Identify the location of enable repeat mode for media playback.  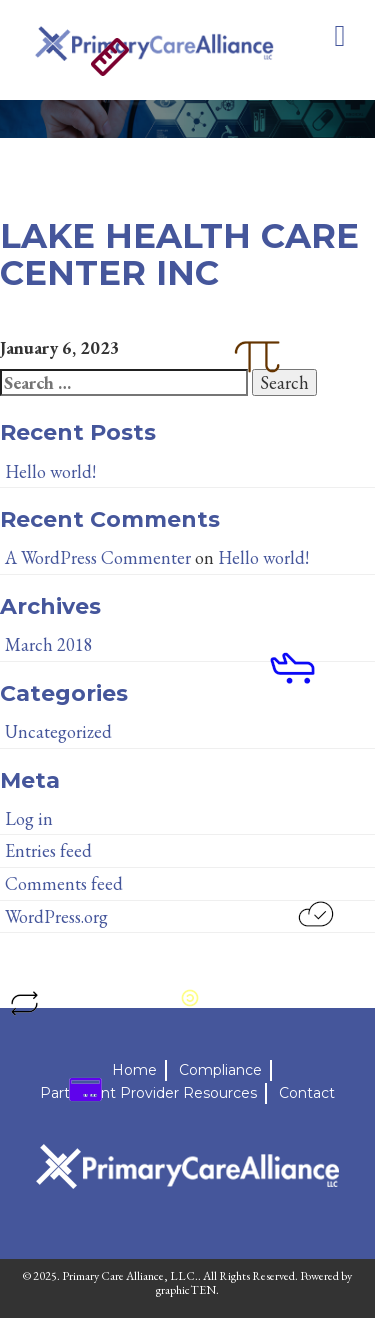
(24, 1003).